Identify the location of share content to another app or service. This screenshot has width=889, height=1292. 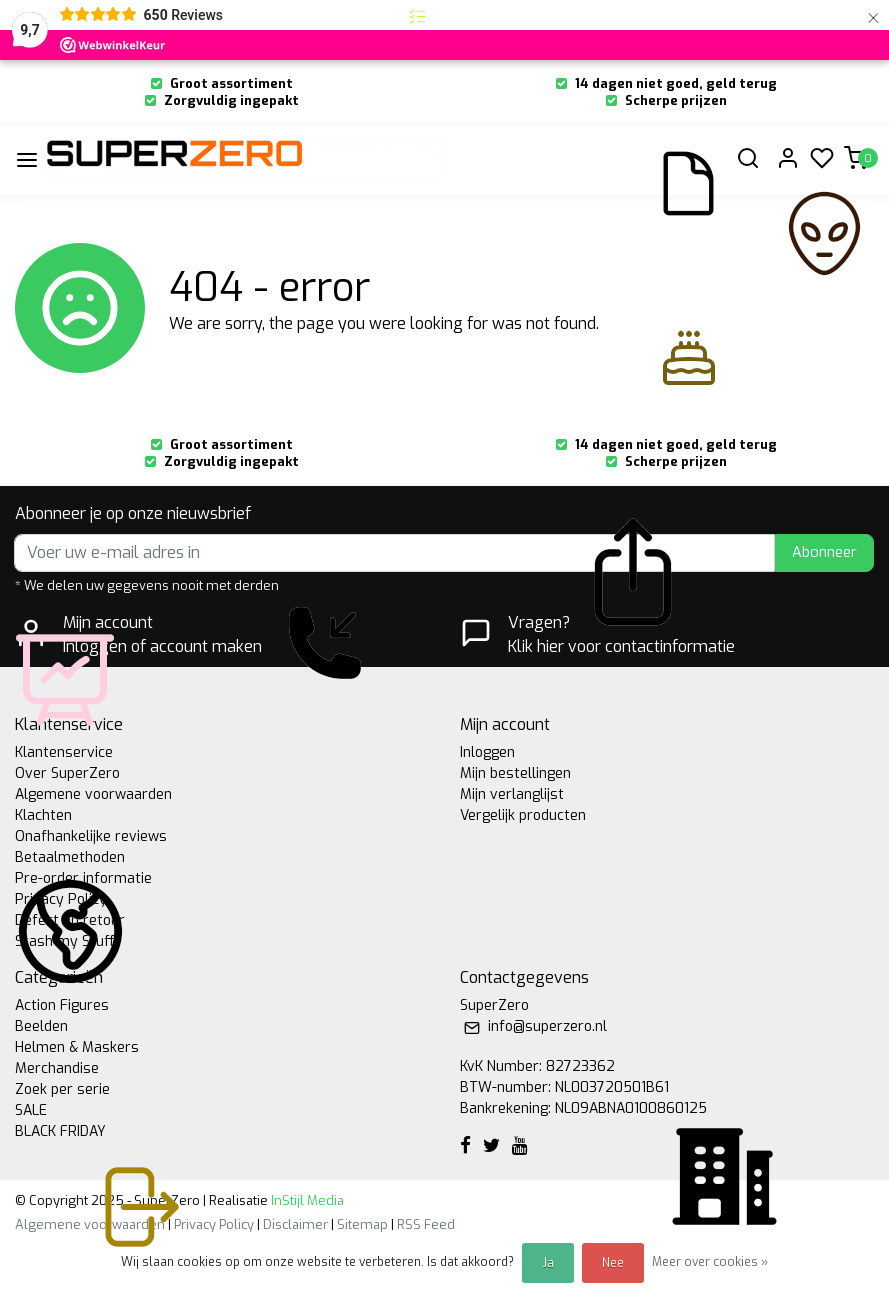
(633, 572).